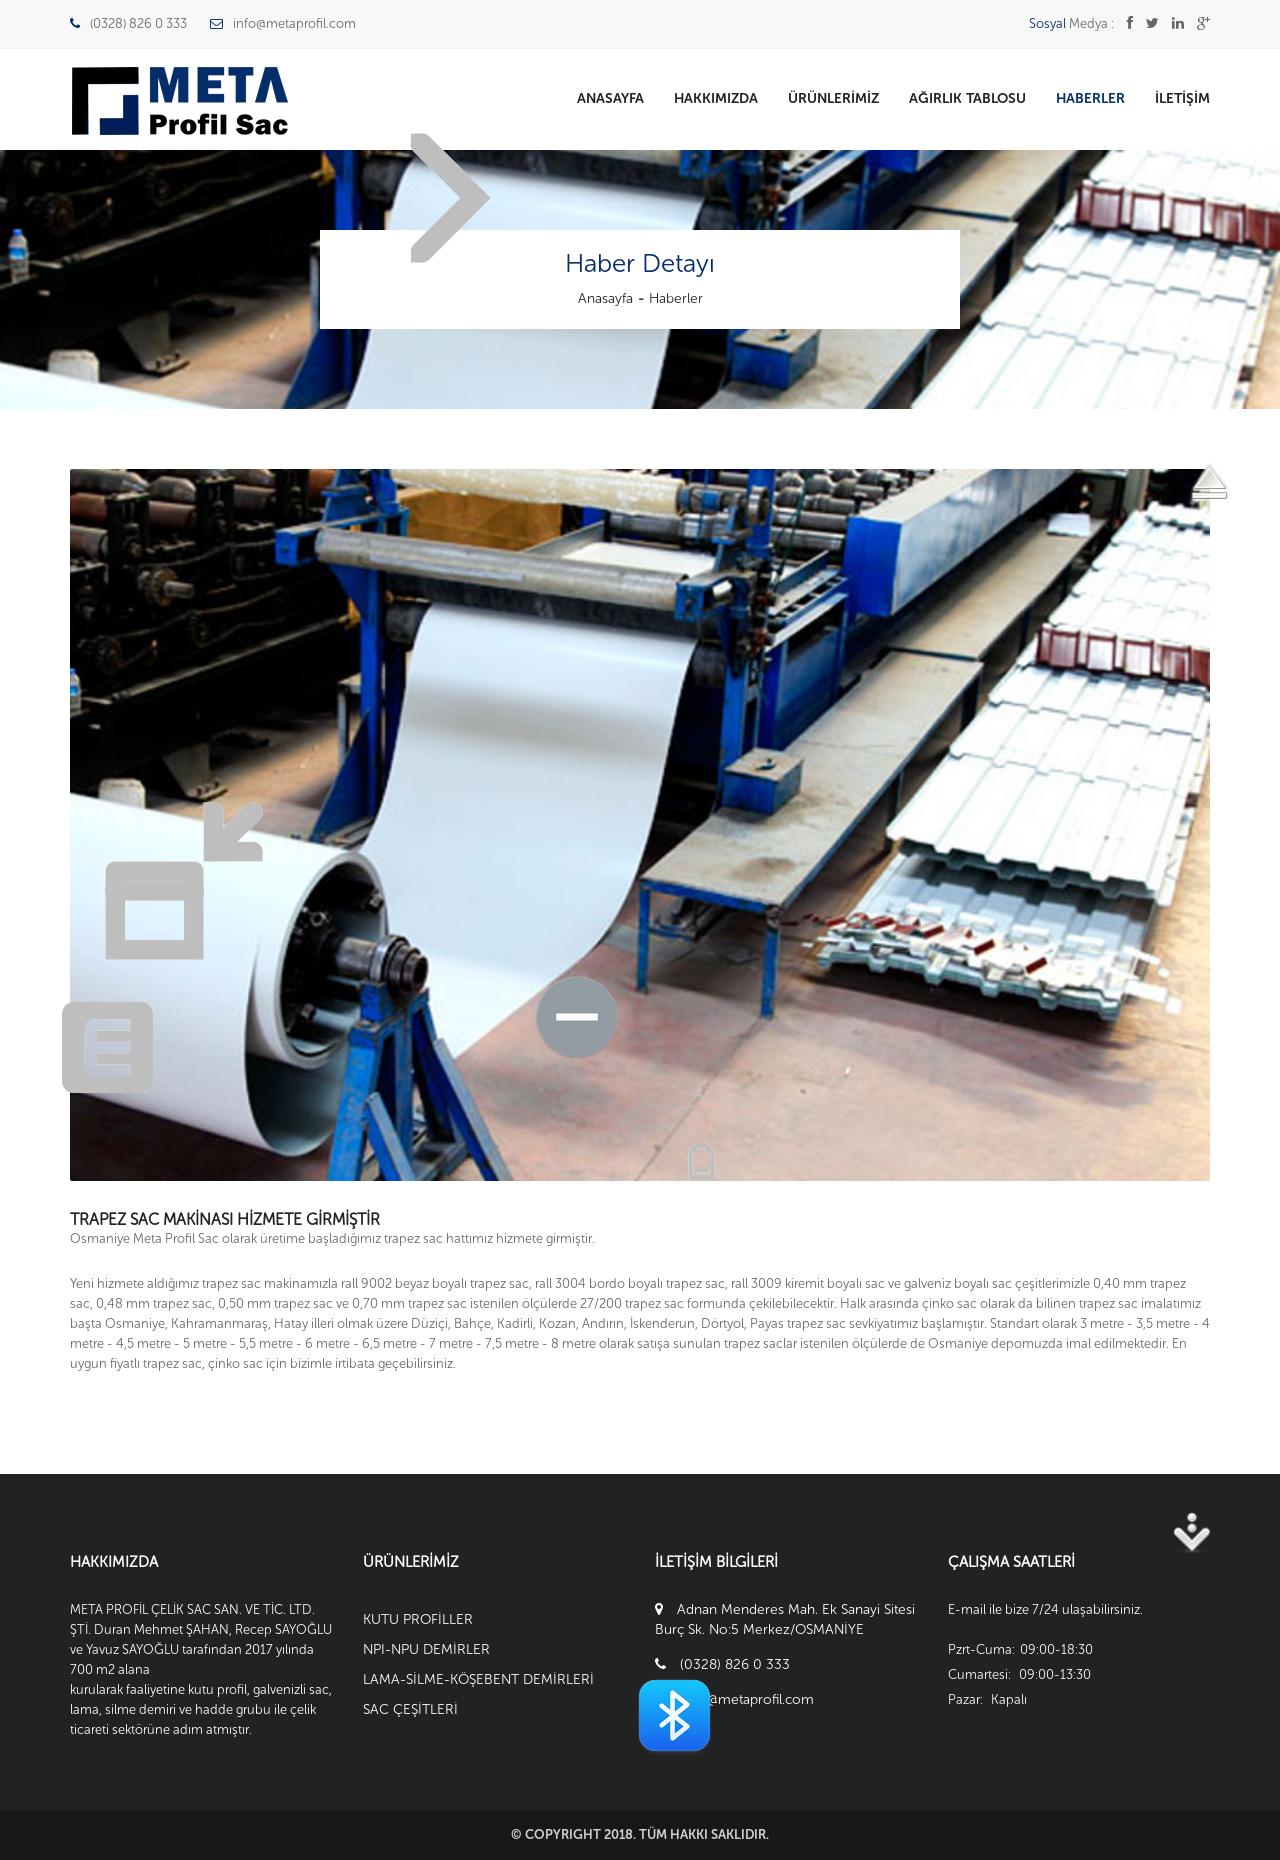 The width and height of the screenshot is (1280, 1860). Describe the element at coordinates (107, 1047) in the screenshot. I see `indicates EDGE cellular network connection` at that location.